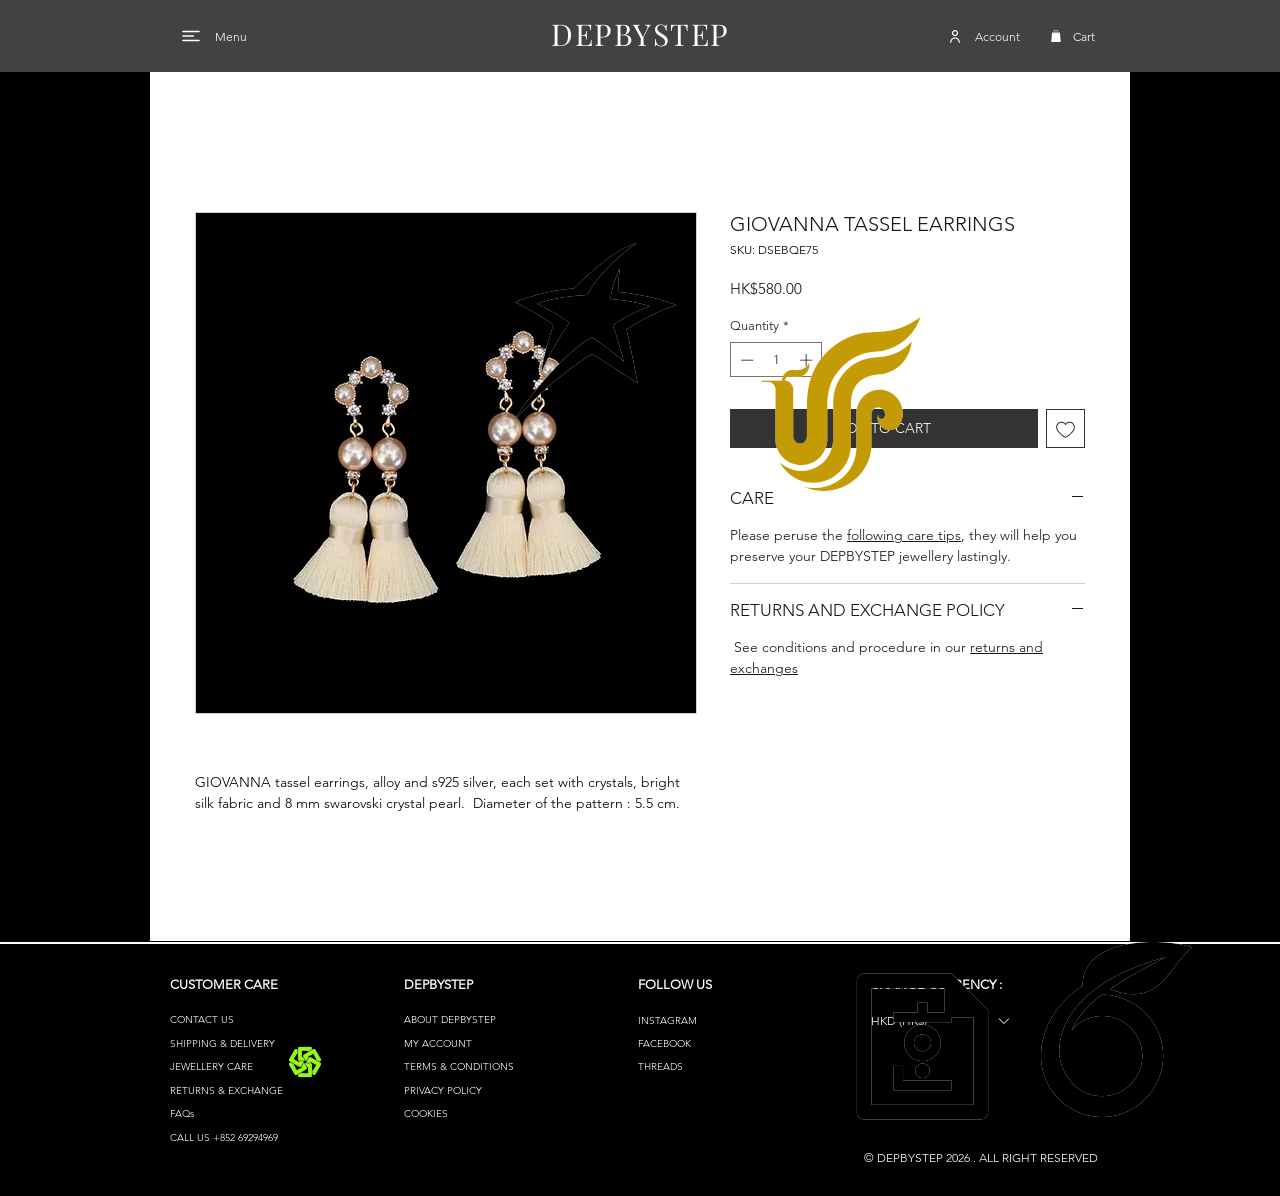  What do you see at coordinates (305, 1062) in the screenshot?
I see `images.cv logo` at bounding box center [305, 1062].